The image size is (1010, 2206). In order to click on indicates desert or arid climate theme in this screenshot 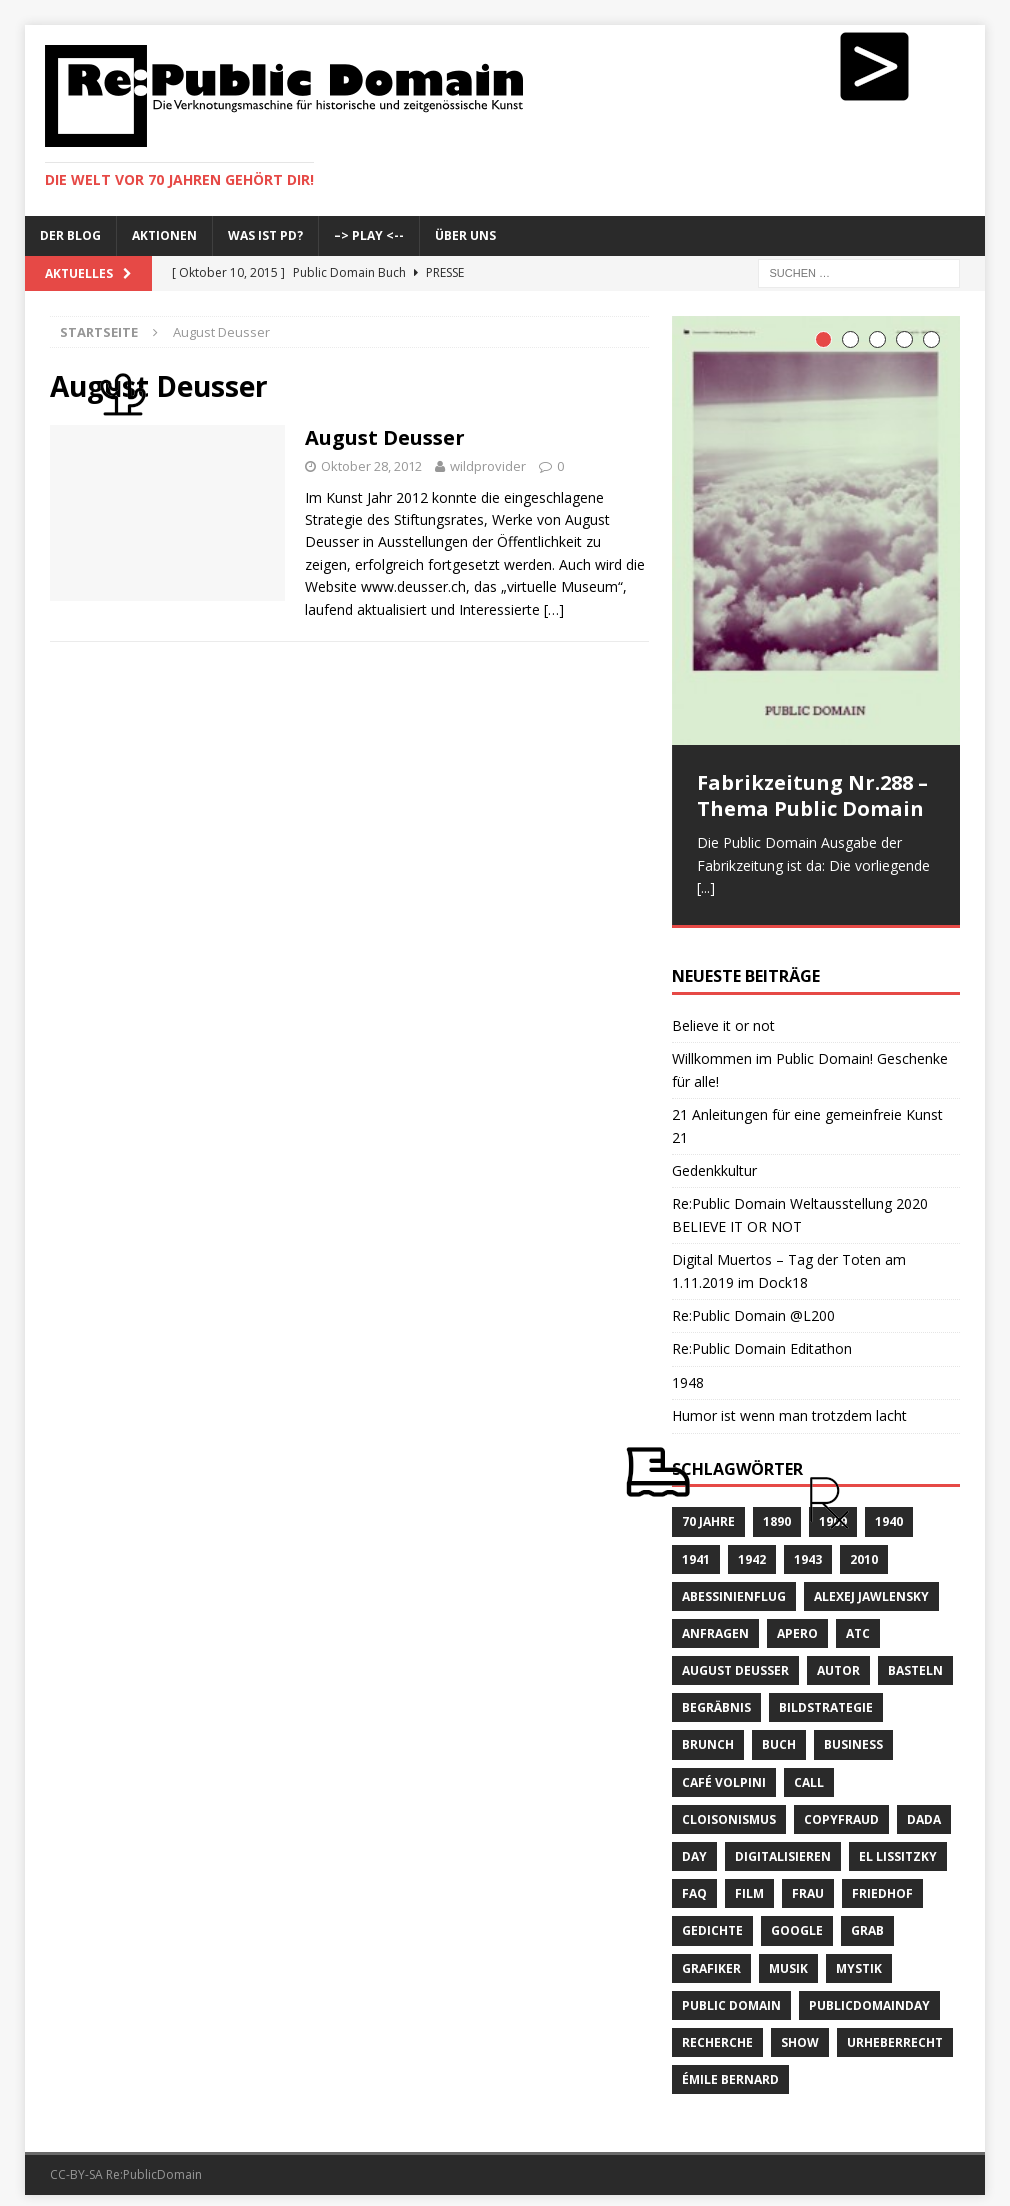, I will do `click(123, 396)`.